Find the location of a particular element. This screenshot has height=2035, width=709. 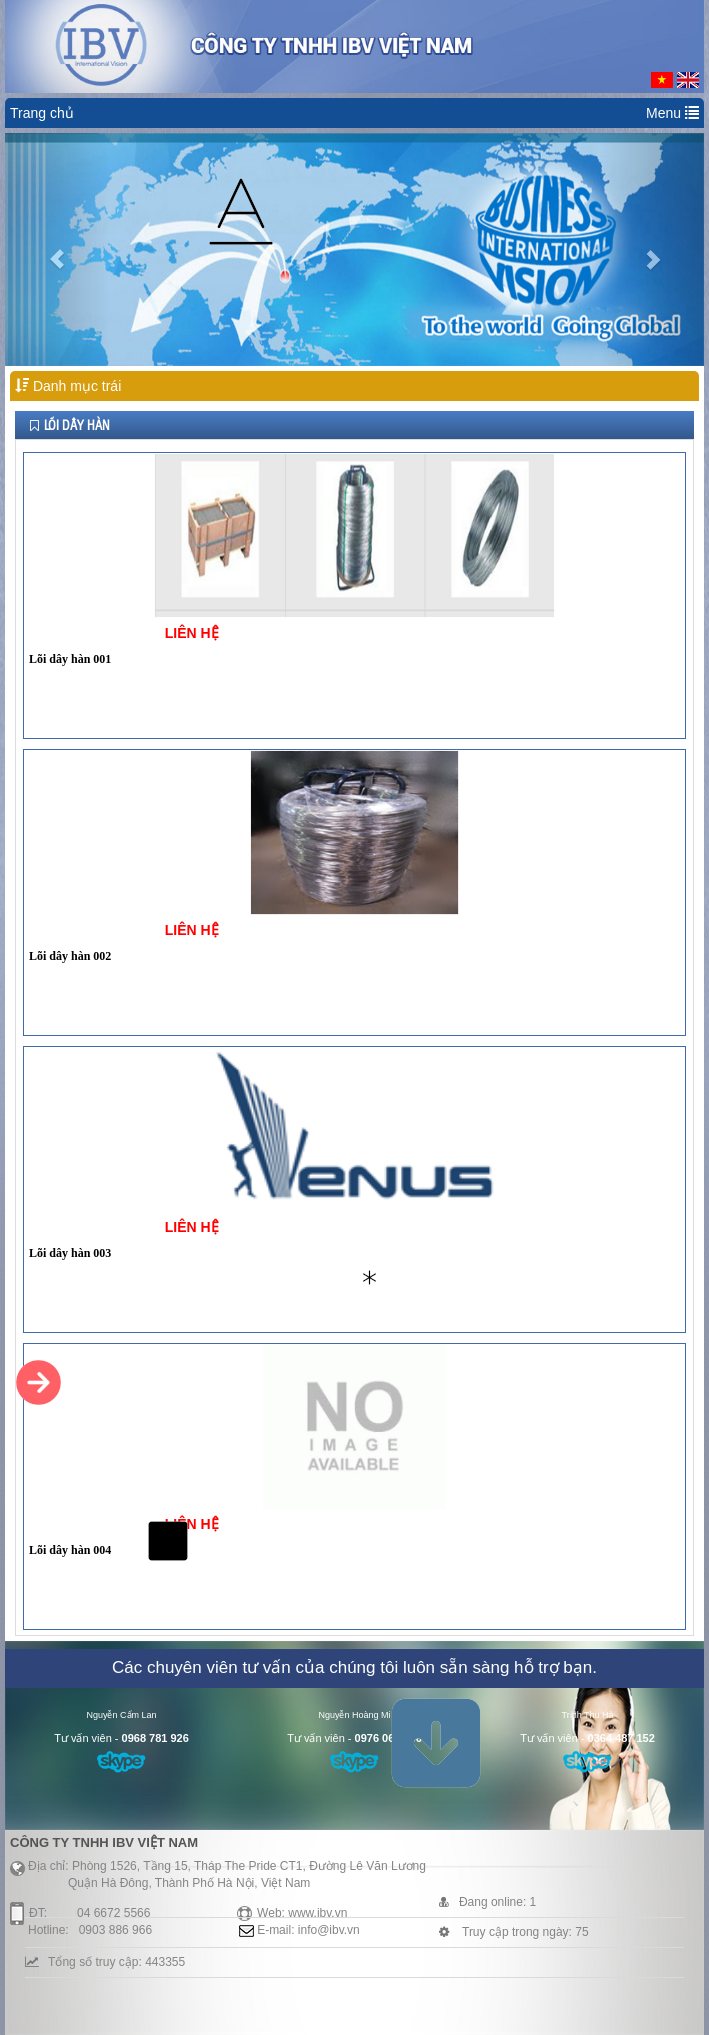

apply underline formatting to text is located at coordinates (241, 213).